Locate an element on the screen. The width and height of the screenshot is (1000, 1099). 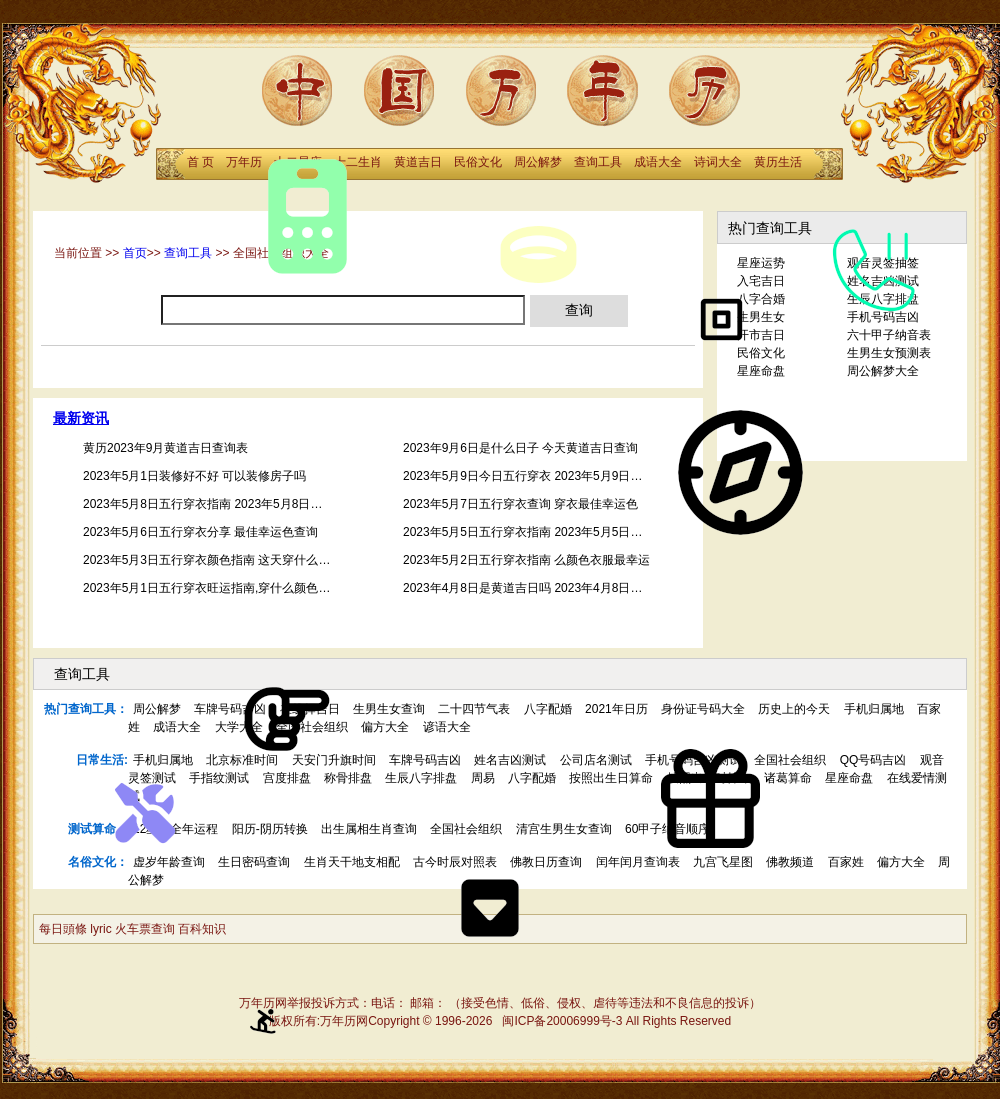
tap to continue or proceed to the next step is located at coordinates (287, 719).